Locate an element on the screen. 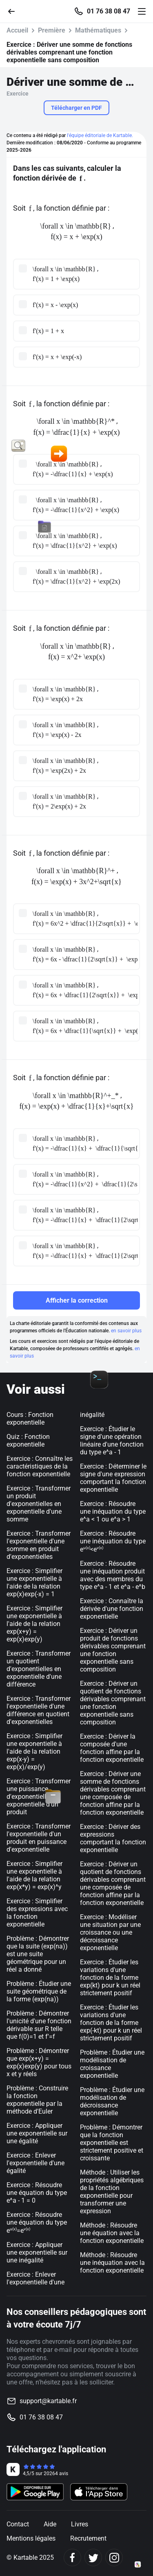  open terminal application is located at coordinates (99, 1380).